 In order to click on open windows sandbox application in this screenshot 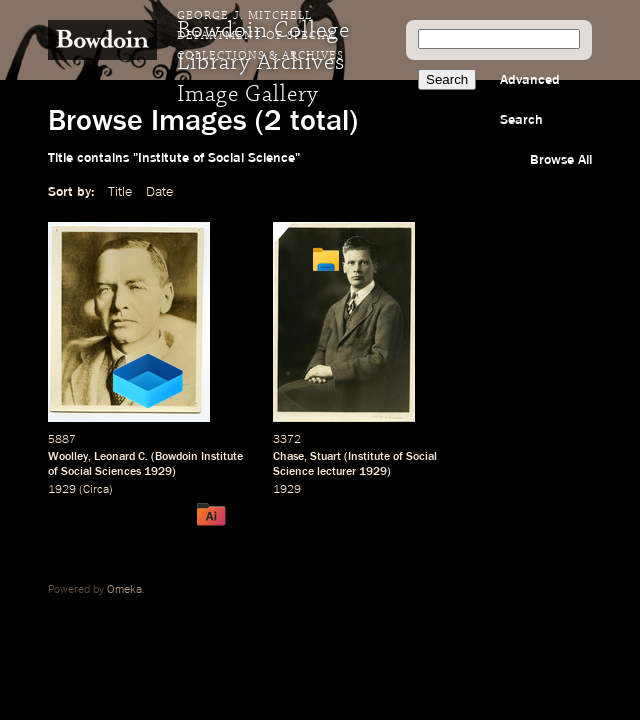, I will do `click(148, 381)`.